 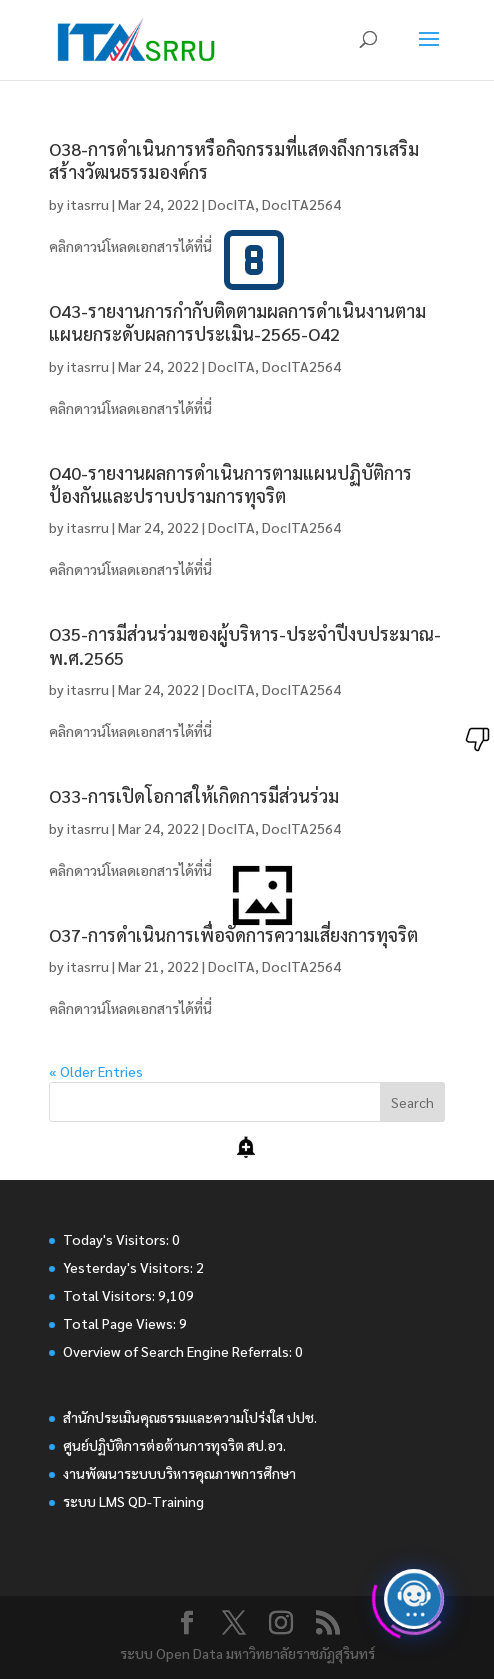 I want to click on select item number 8 from a list, so click(x=254, y=260).